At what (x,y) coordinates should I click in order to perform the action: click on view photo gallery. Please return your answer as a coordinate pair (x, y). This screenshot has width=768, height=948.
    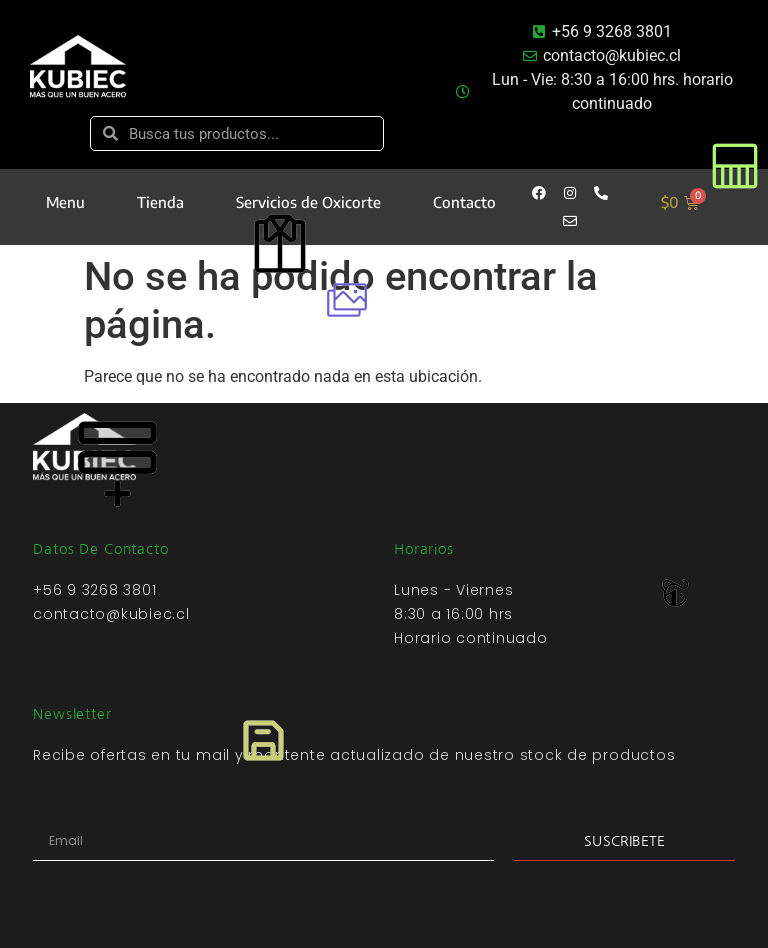
    Looking at the image, I should click on (347, 300).